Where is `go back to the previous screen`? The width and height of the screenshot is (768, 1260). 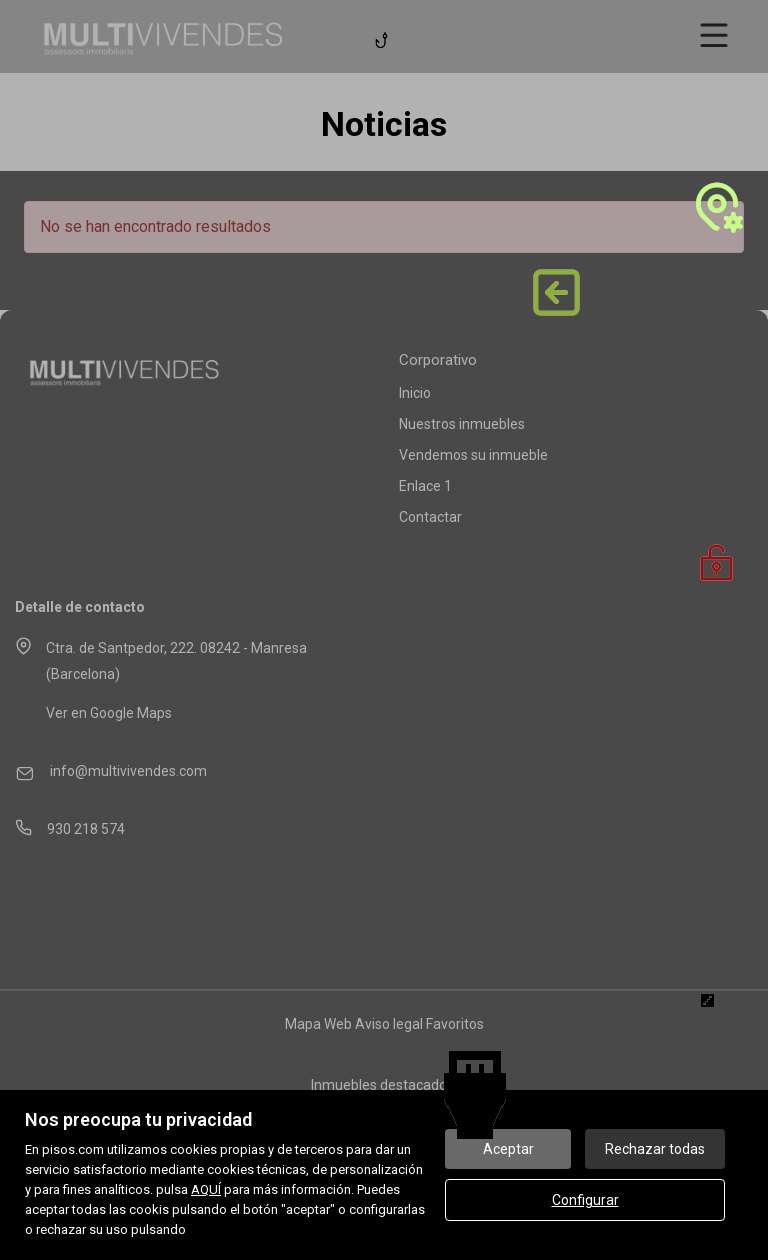 go back to the previous screen is located at coordinates (556, 292).